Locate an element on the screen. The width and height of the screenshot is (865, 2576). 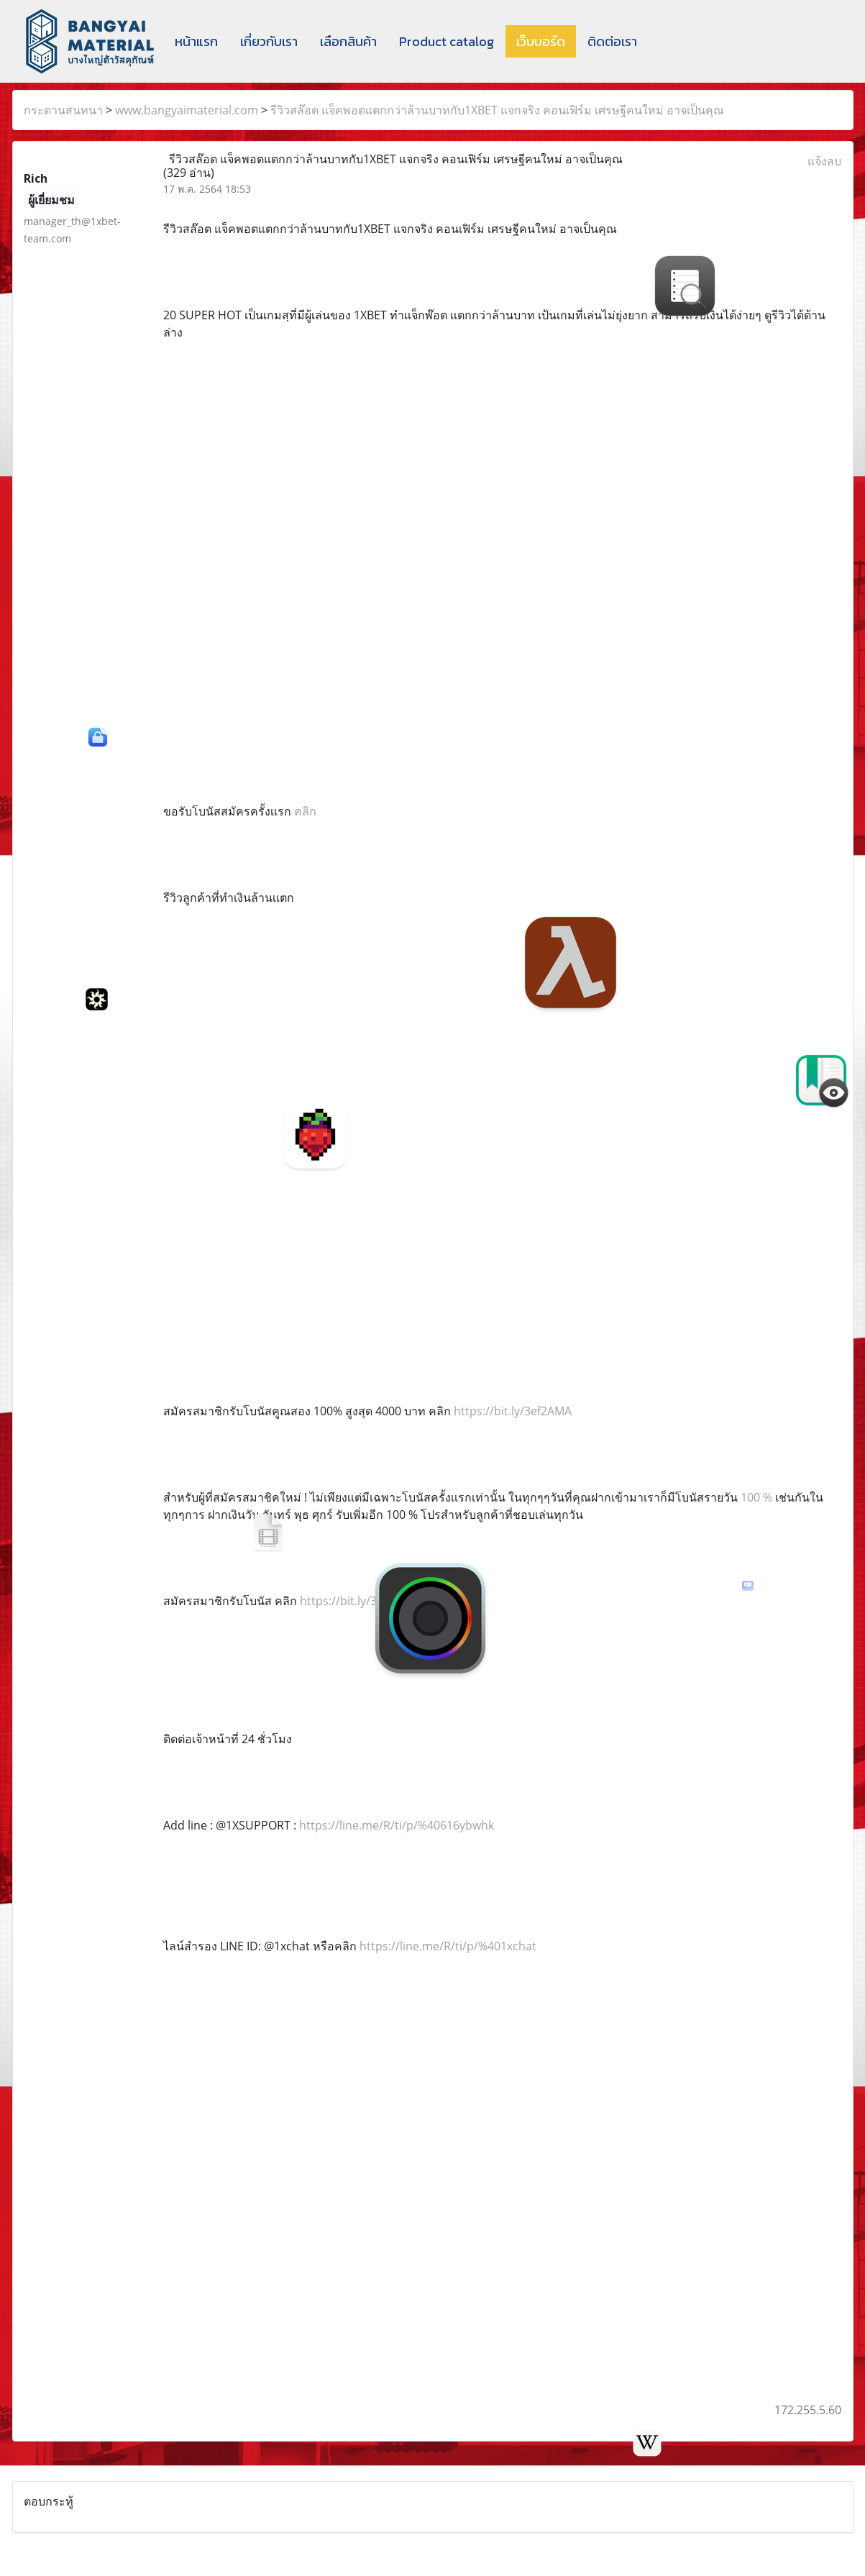
open evolution email and calendar app is located at coordinates (748, 1586).